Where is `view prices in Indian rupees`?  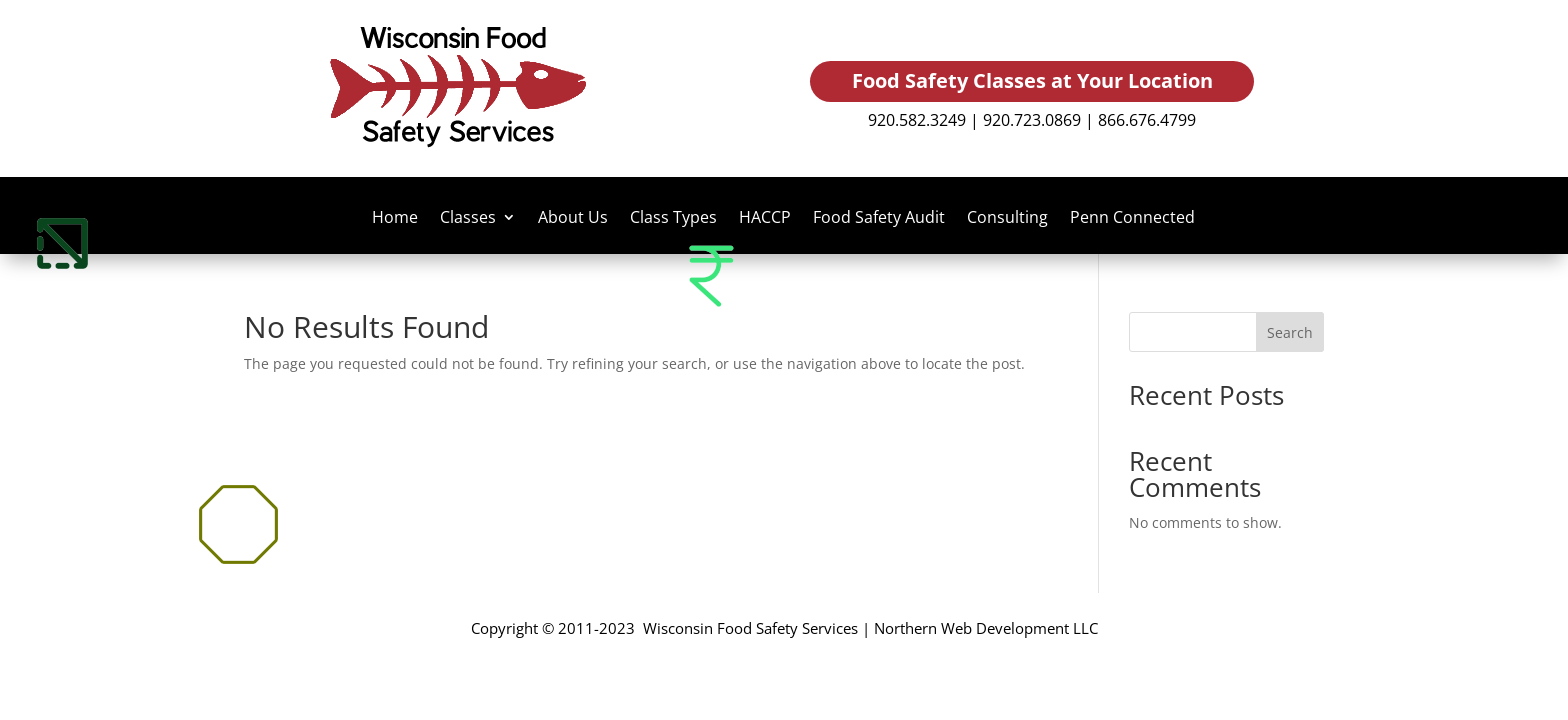
view prices in Indian rupees is located at coordinates (709, 275).